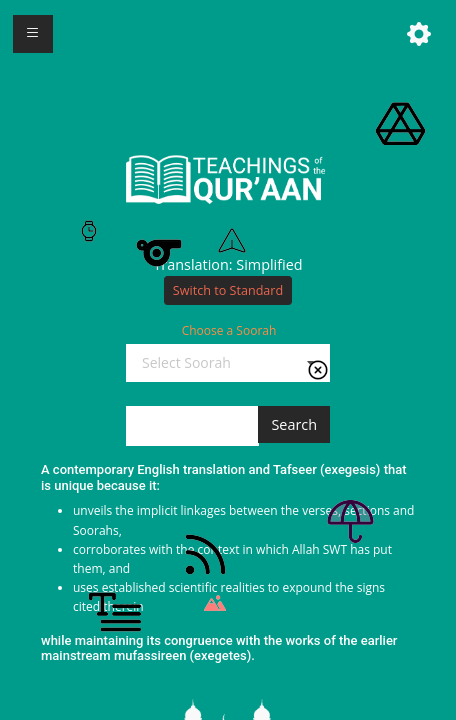 This screenshot has height=720, width=456. I want to click on open Google Drive, so click(400, 125).